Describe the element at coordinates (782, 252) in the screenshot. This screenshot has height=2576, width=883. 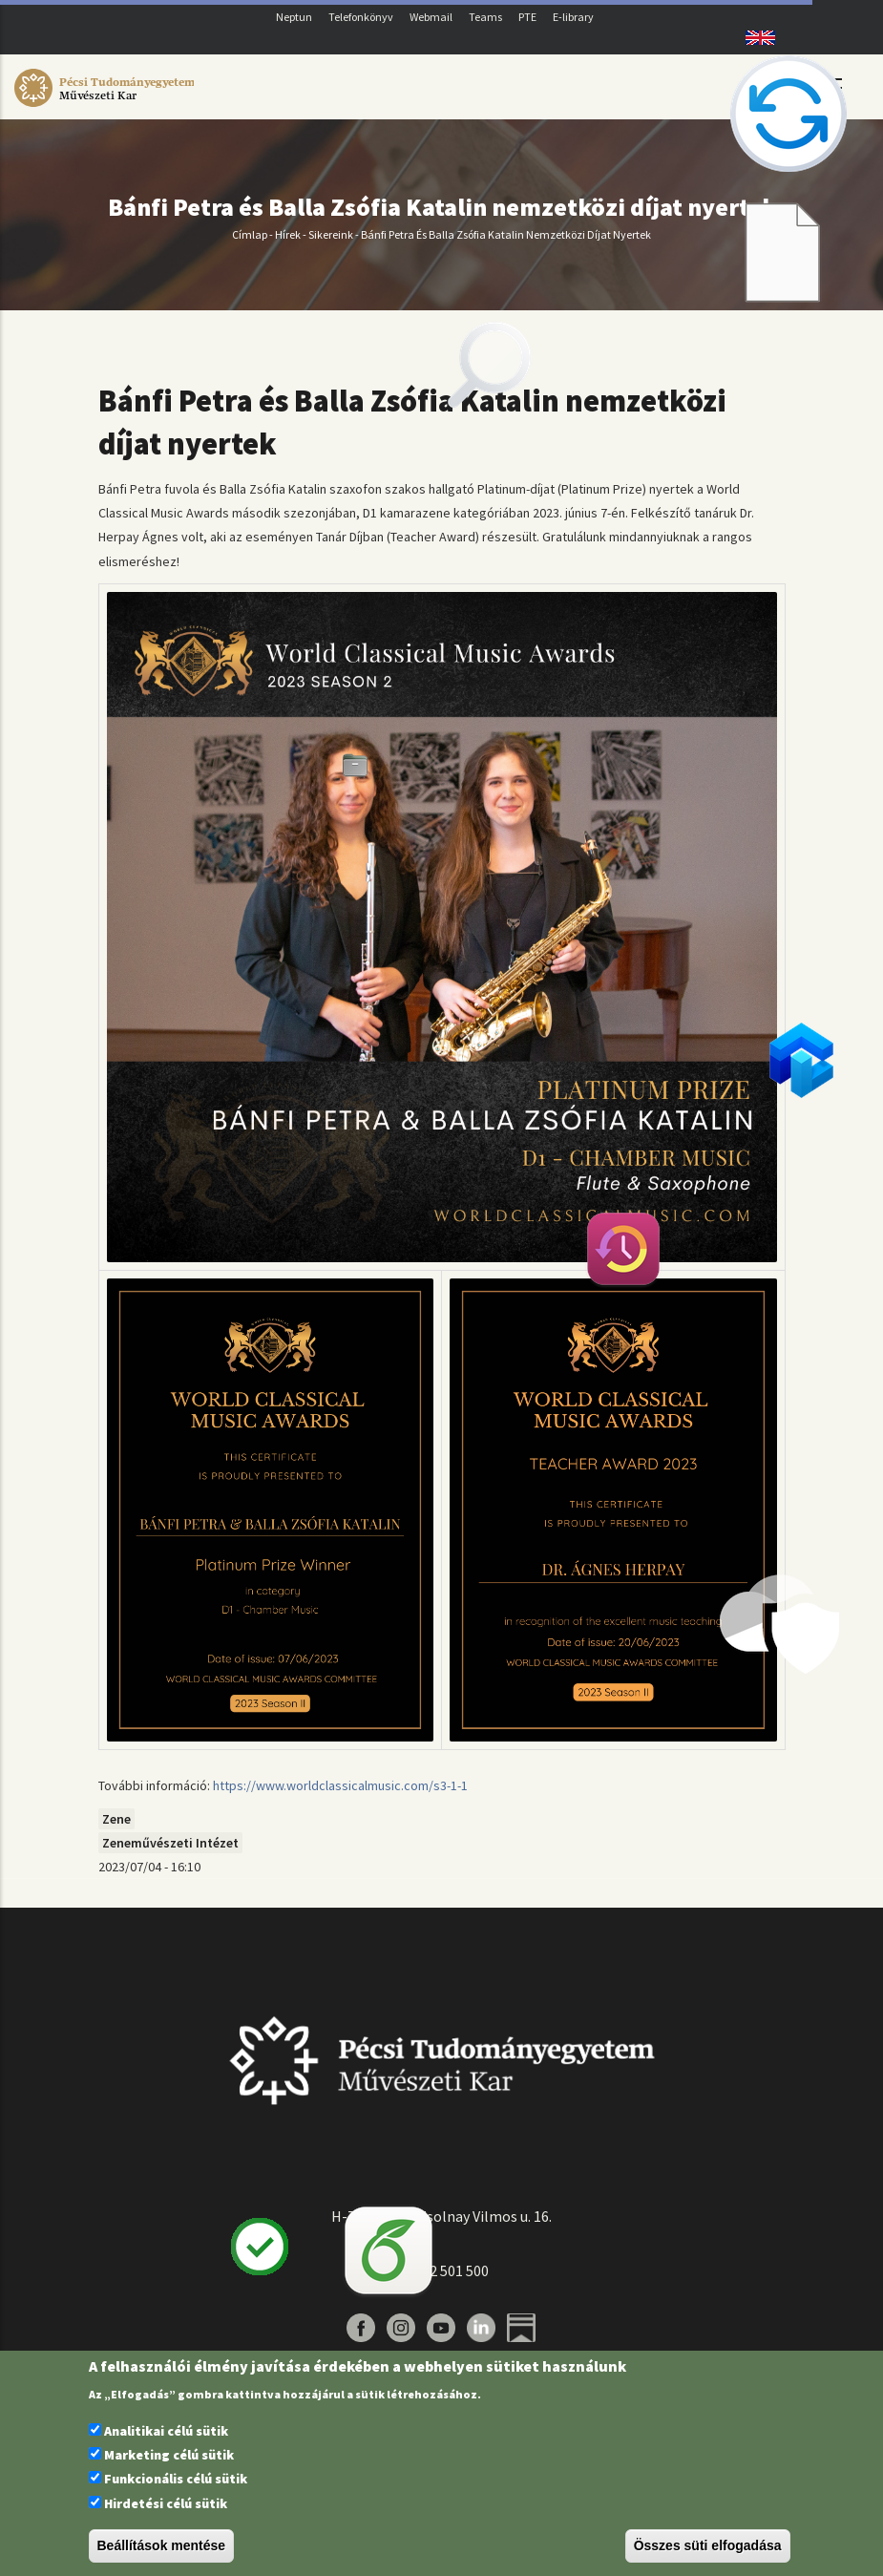
I see `a generic file or document` at that location.